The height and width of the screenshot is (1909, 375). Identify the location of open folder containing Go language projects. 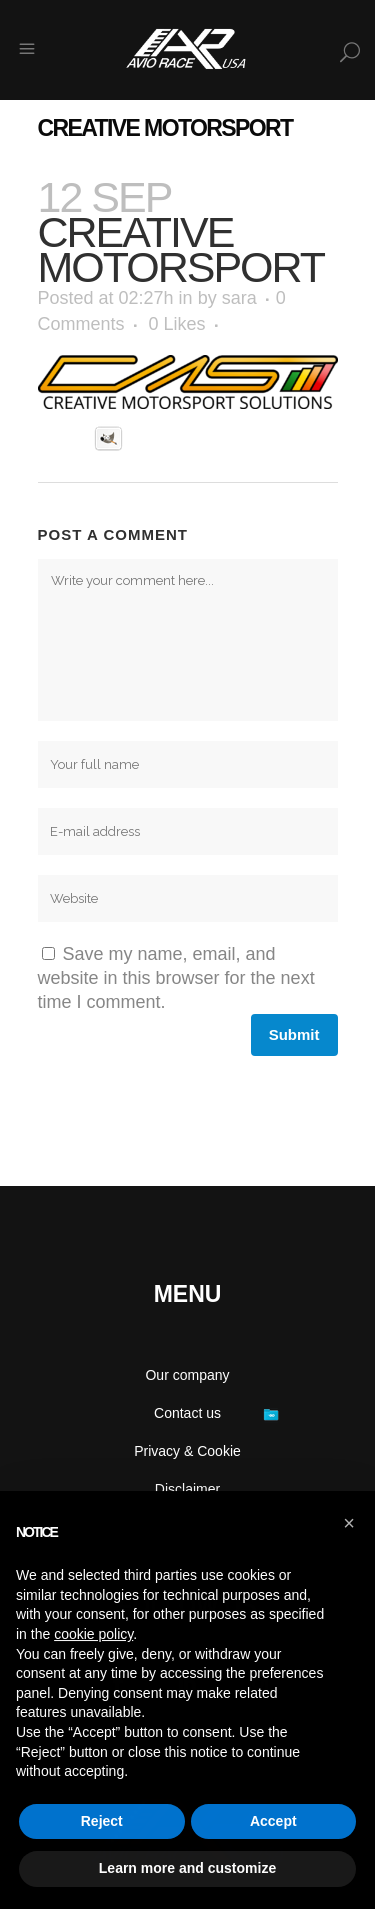
(271, 1415).